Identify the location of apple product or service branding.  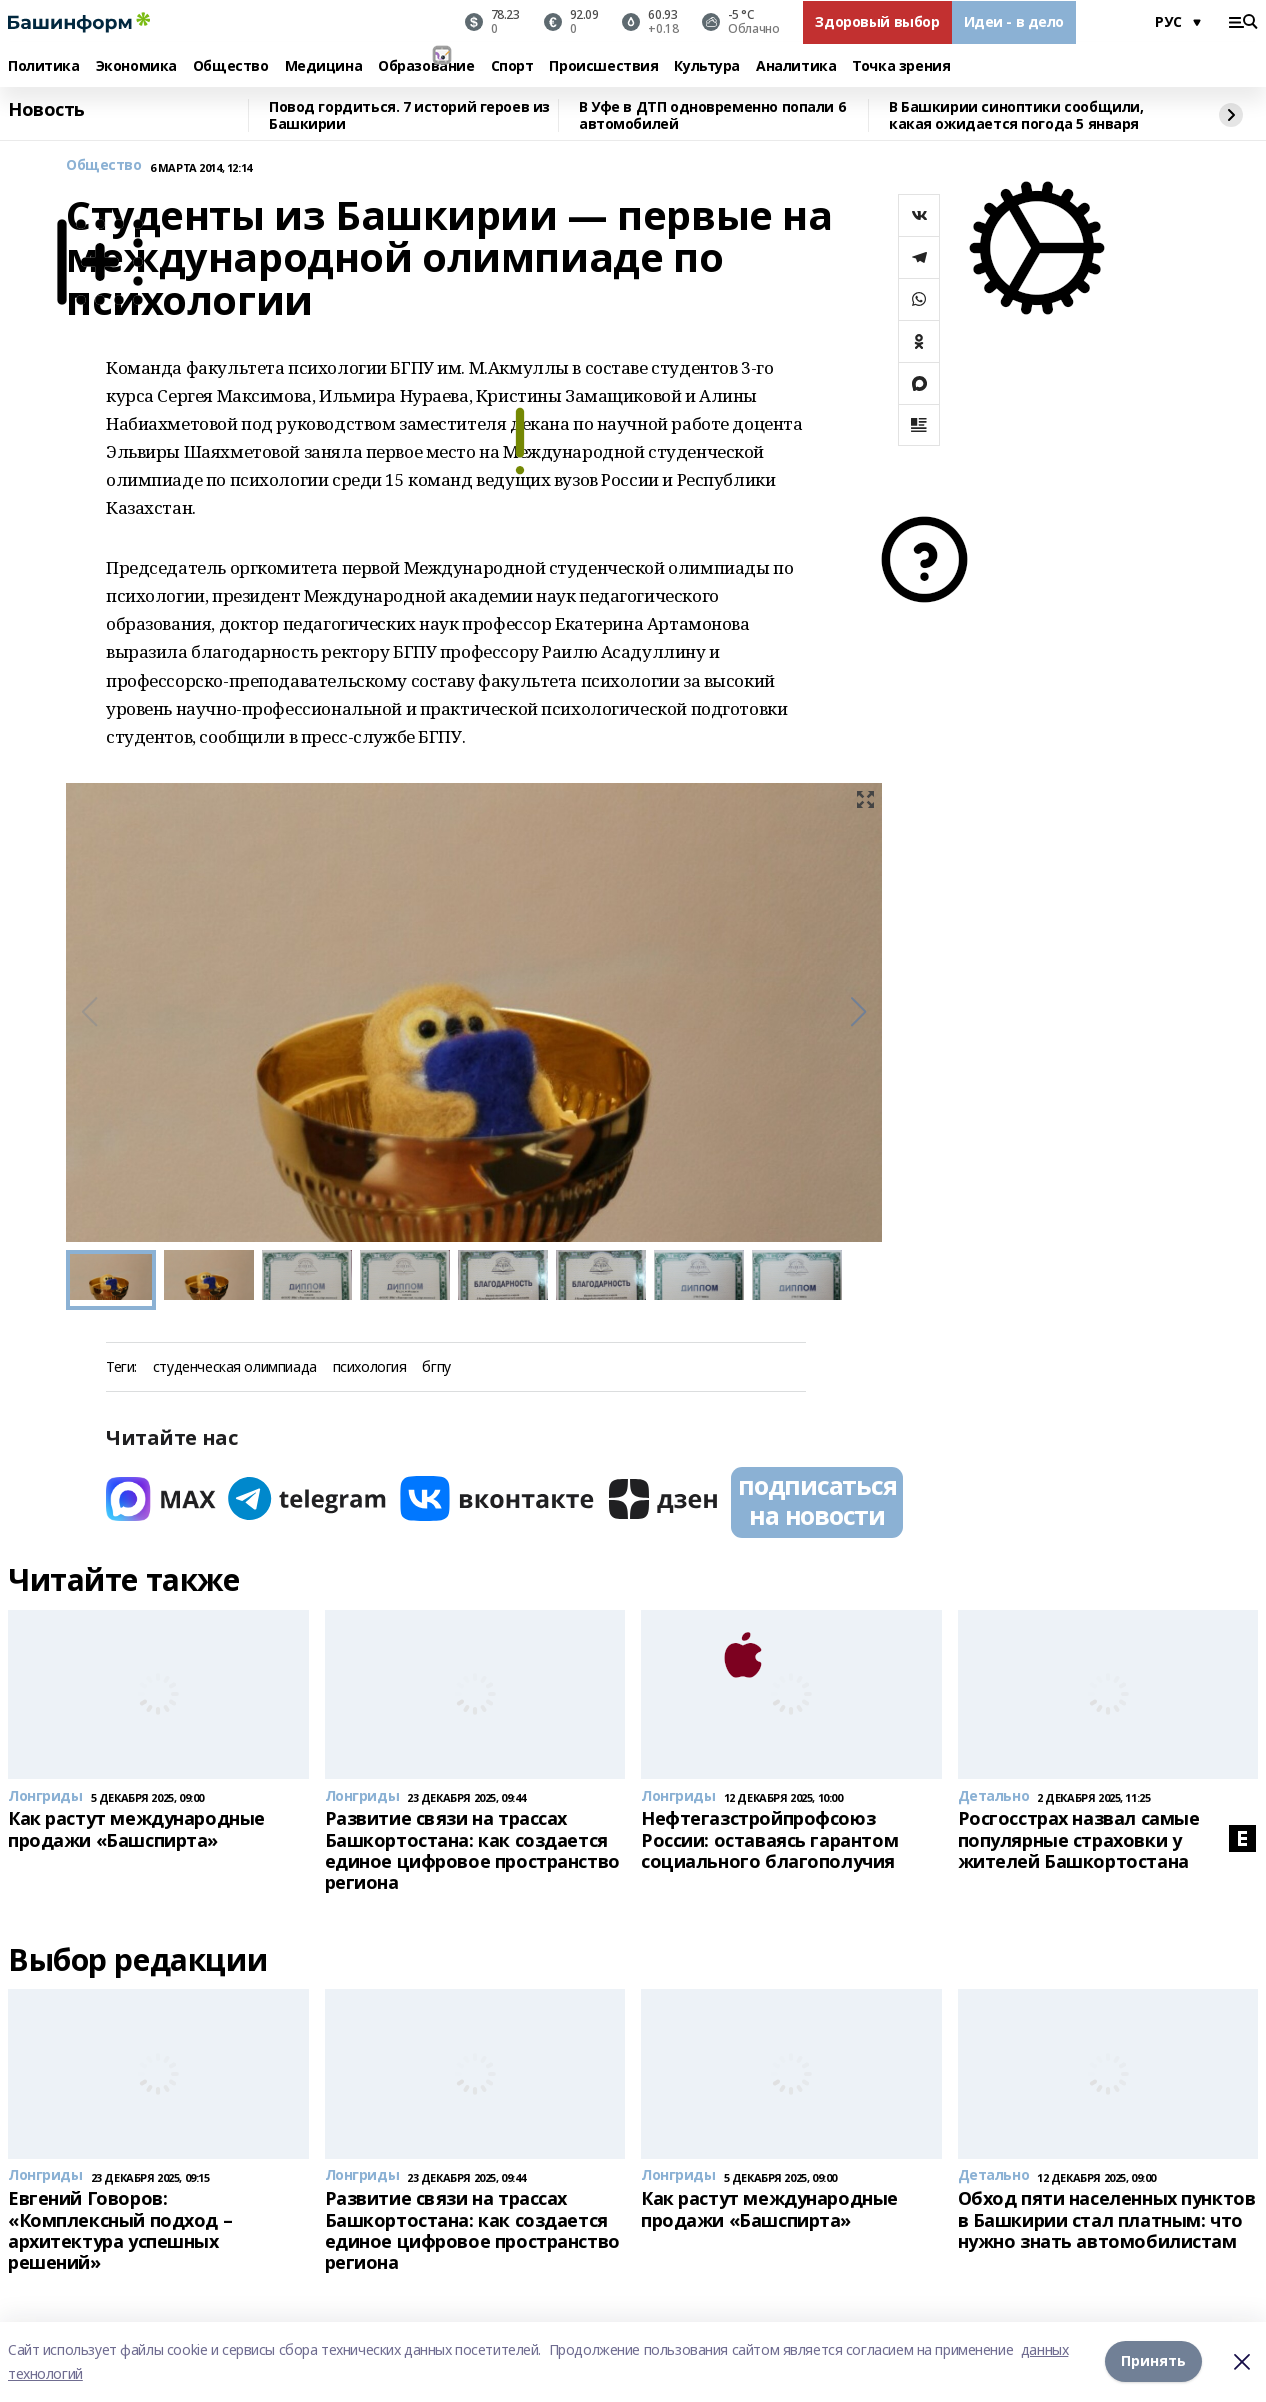
(744, 1656).